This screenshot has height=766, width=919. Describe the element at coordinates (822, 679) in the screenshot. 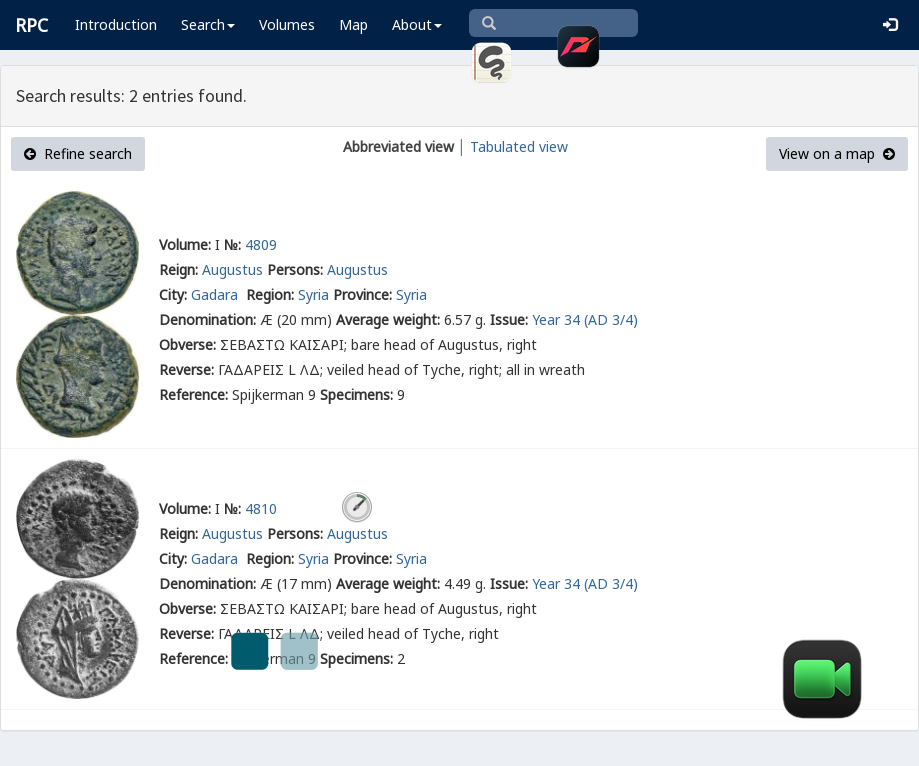

I see `open facetime app` at that location.